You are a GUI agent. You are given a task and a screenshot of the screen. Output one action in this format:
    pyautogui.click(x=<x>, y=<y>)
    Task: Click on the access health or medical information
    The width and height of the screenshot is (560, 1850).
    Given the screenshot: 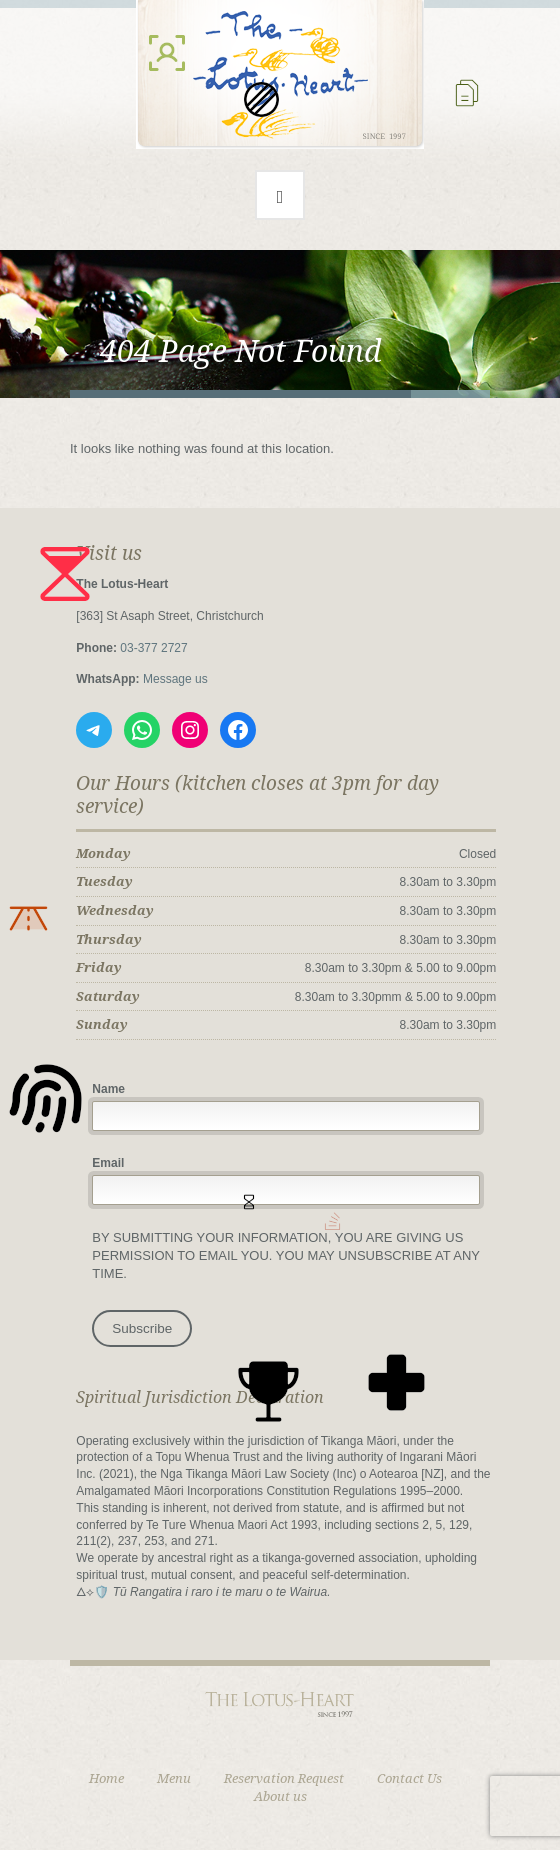 What is the action you would take?
    pyautogui.click(x=396, y=1382)
    